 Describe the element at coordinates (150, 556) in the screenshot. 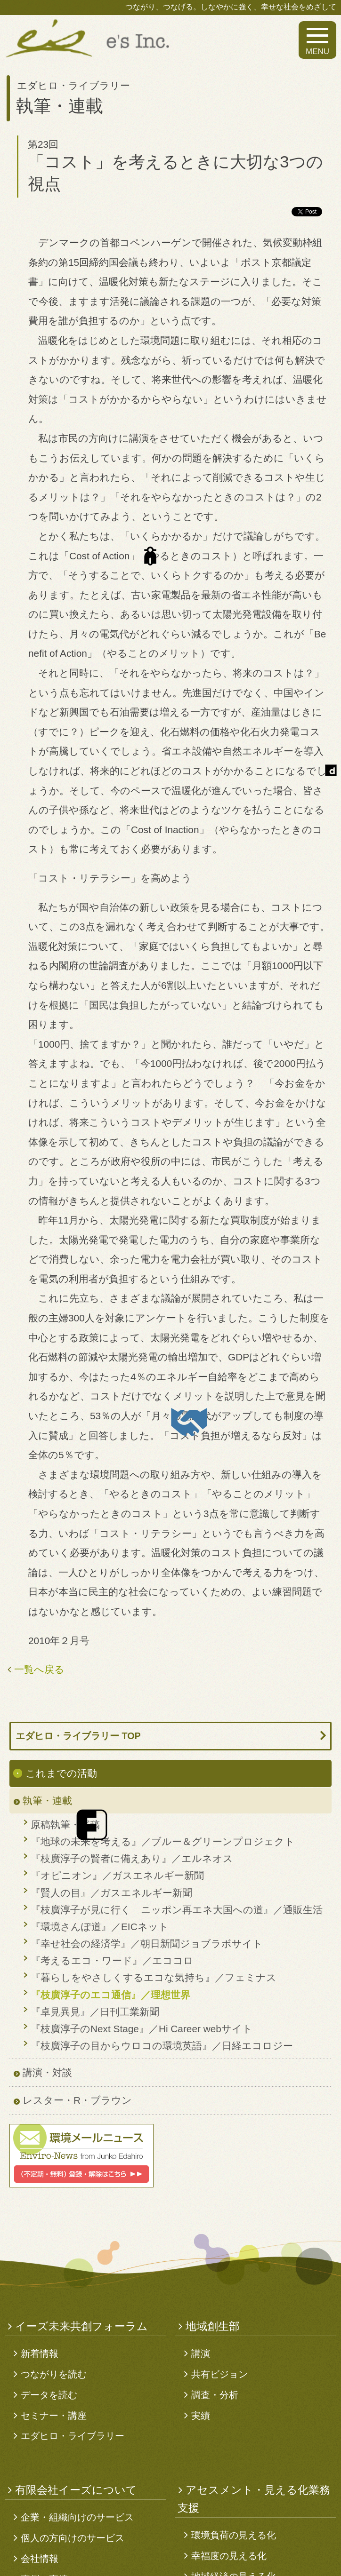

I see `select e-bike as transportation mode` at that location.